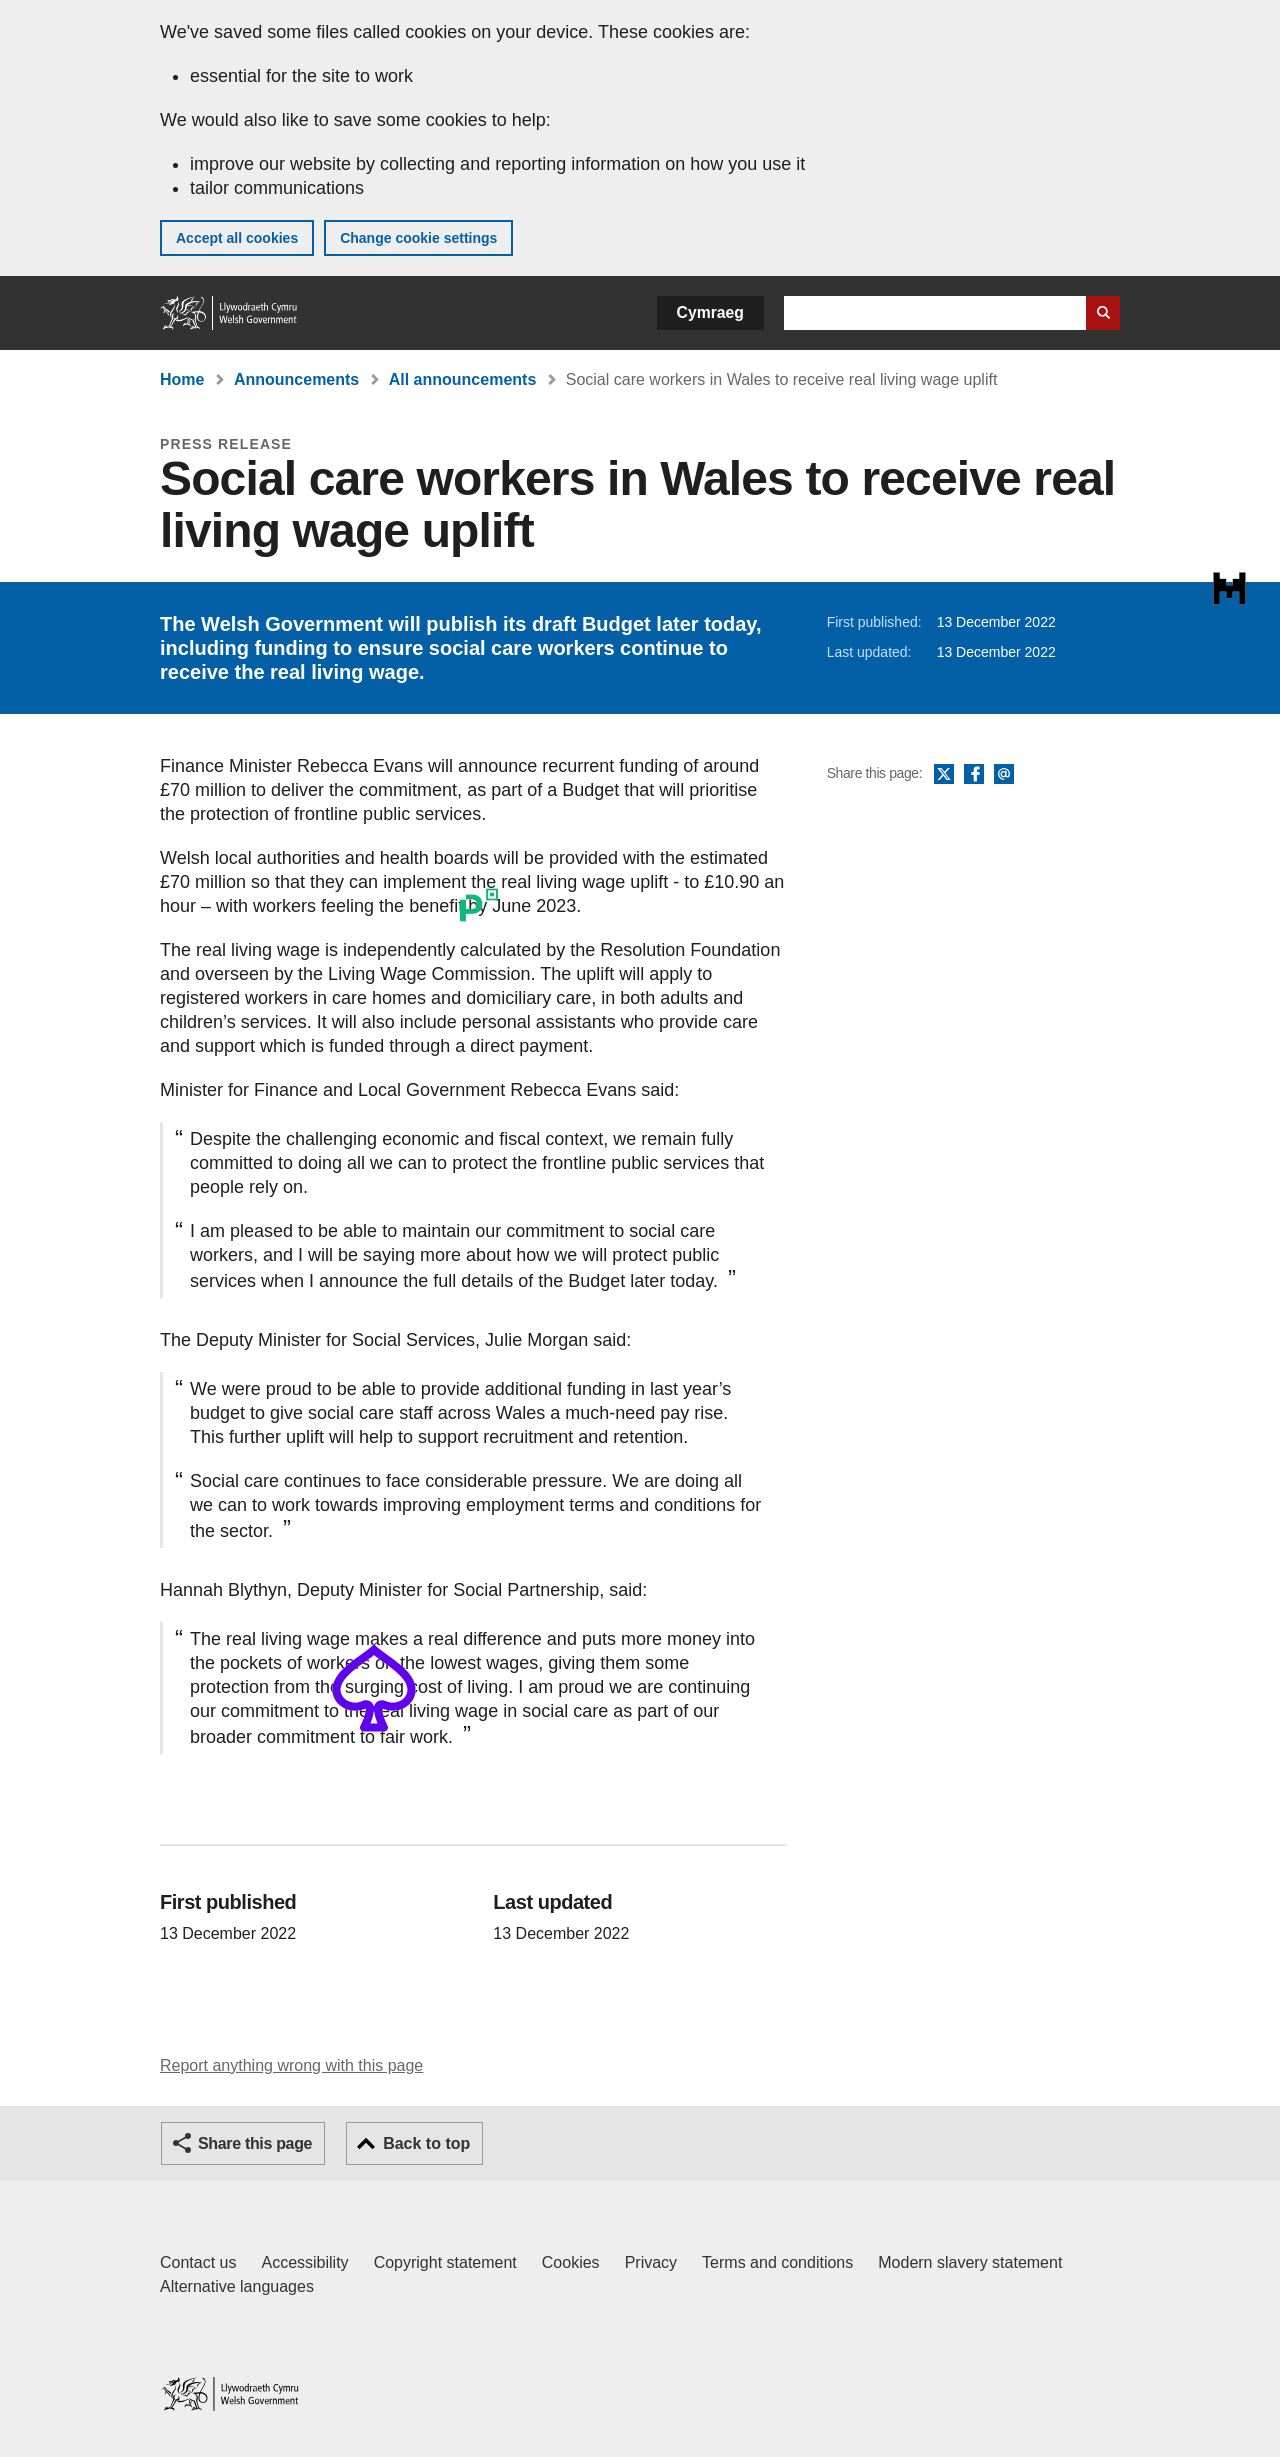 The width and height of the screenshot is (1280, 2457). Describe the element at coordinates (374, 1690) in the screenshot. I see `spade suit symbol for card games` at that location.